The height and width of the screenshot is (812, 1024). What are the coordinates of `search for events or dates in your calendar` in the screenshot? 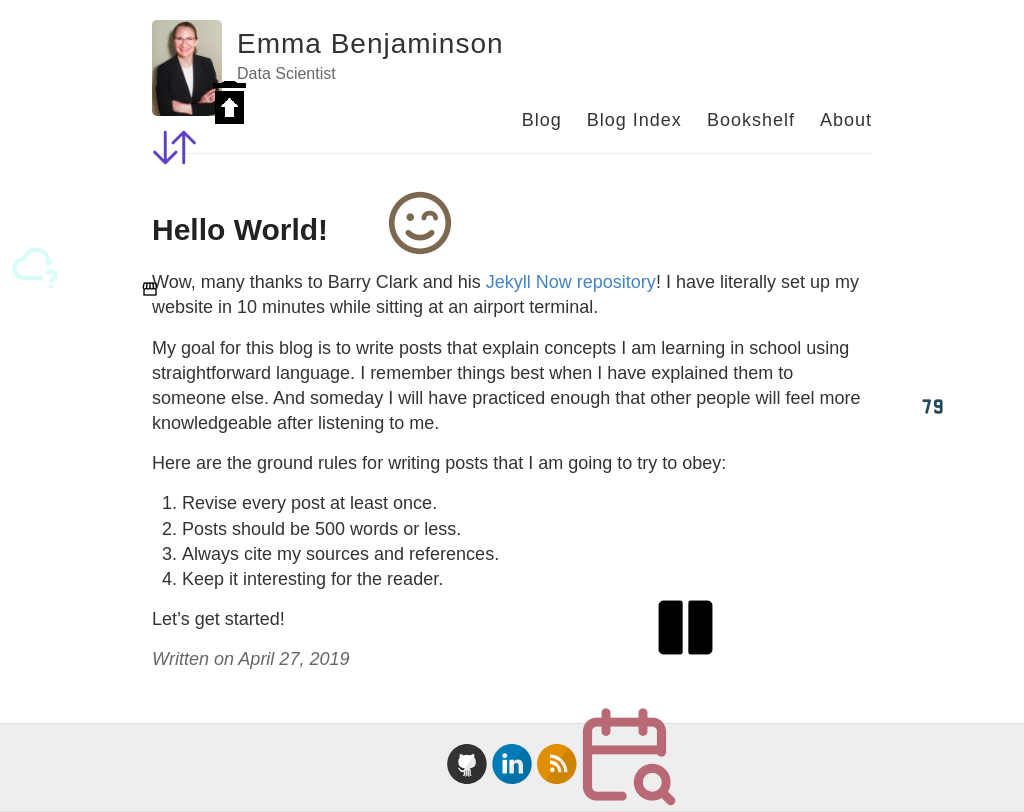 It's located at (624, 754).